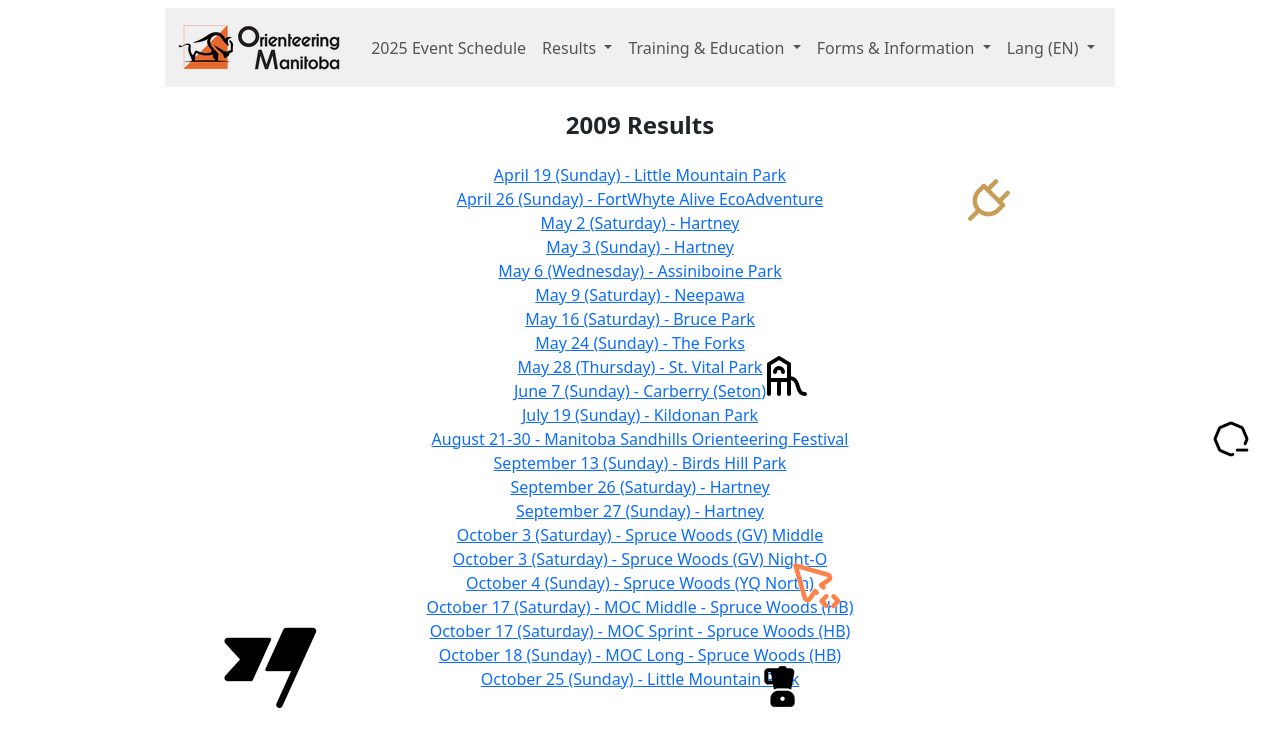 The width and height of the screenshot is (1280, 731). I want to click on access blender or mixing tool settings, so click(780, 686).